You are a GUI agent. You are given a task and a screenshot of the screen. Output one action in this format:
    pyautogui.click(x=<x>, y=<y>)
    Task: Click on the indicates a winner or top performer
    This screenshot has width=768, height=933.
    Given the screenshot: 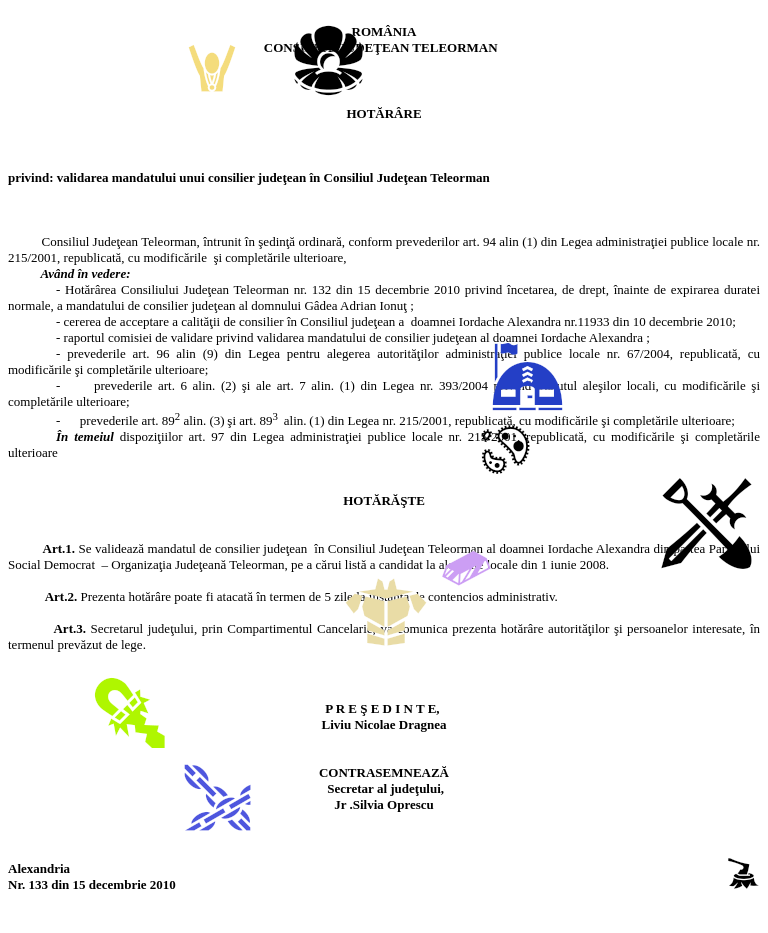 What is the action you would take?
    pyautogui.click(x=212, y=68)
    